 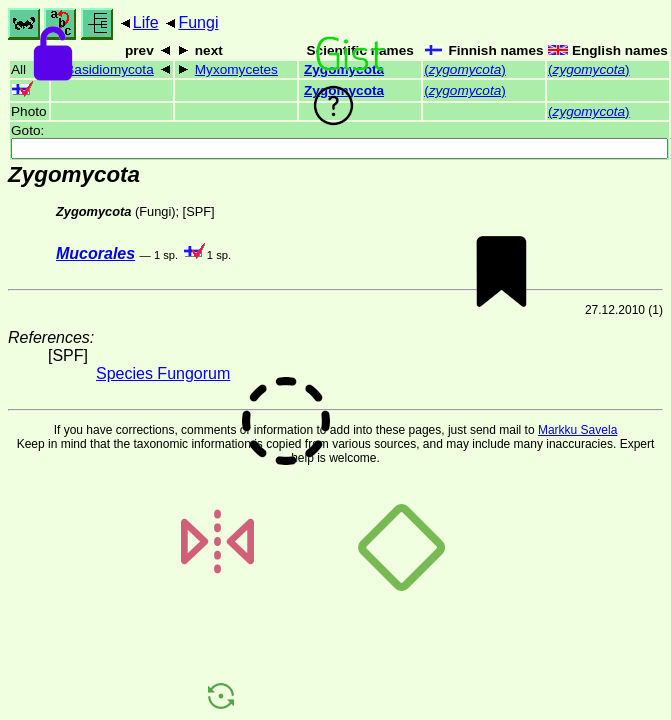 I want to click on open github gist to share code snippets, so click(x=351, y=53).